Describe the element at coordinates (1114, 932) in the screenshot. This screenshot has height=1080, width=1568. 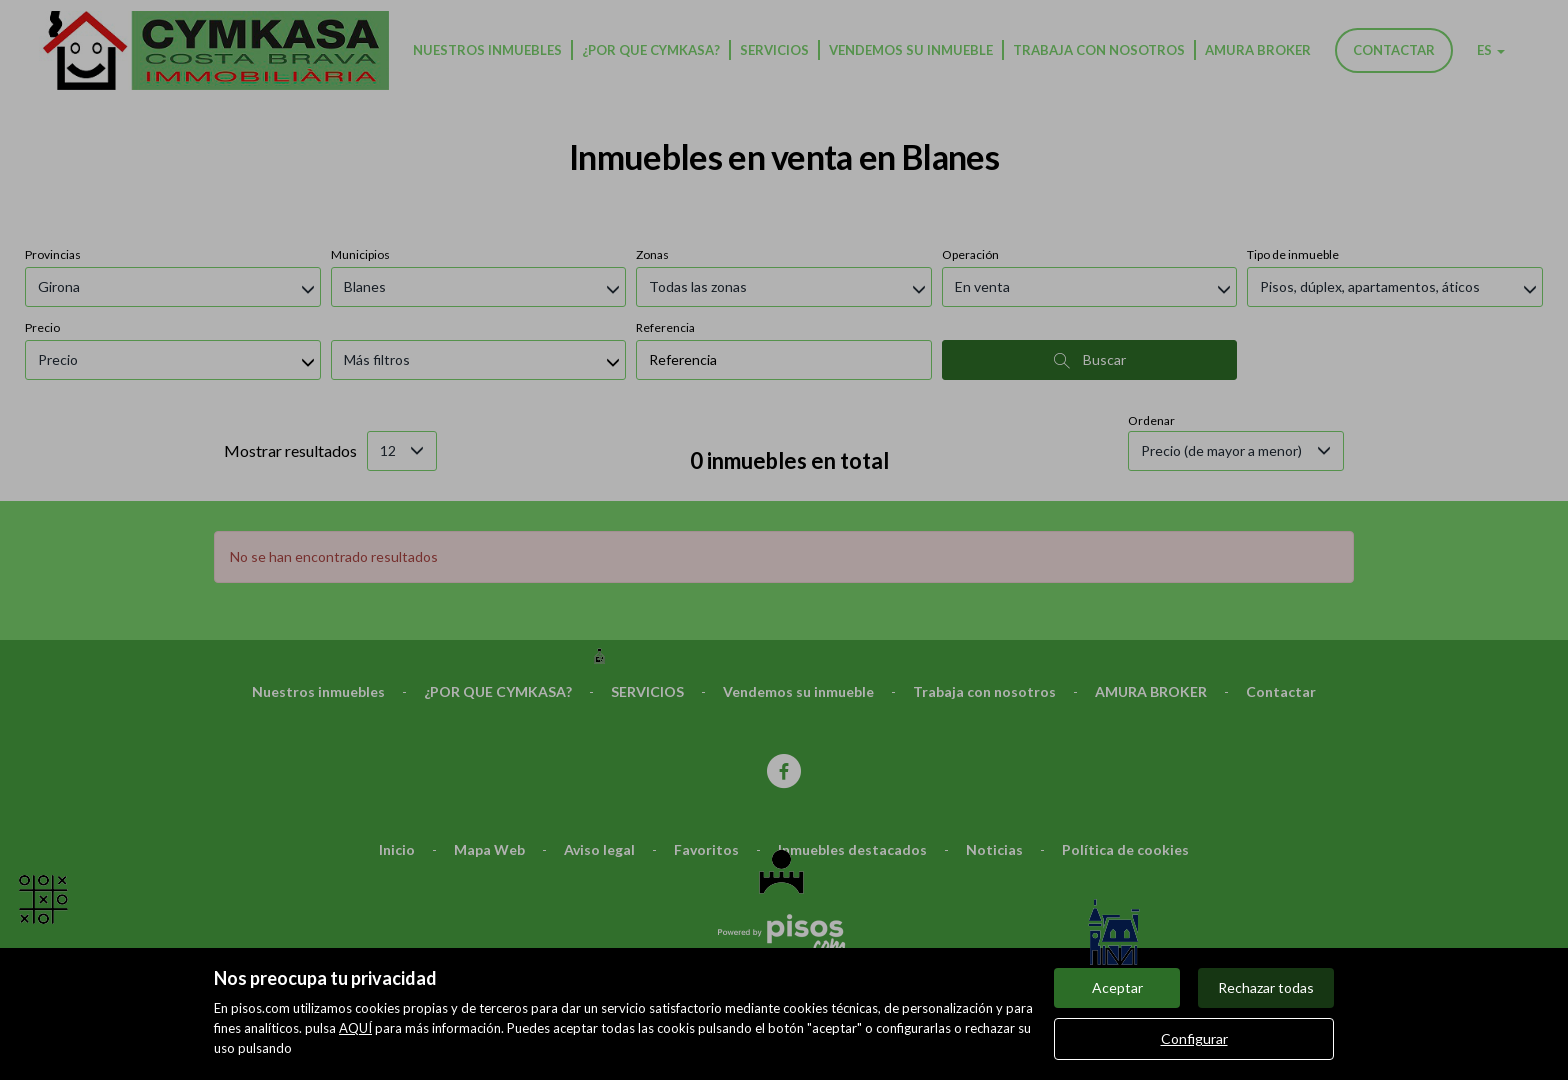
I see `access the village or town area` at that location.